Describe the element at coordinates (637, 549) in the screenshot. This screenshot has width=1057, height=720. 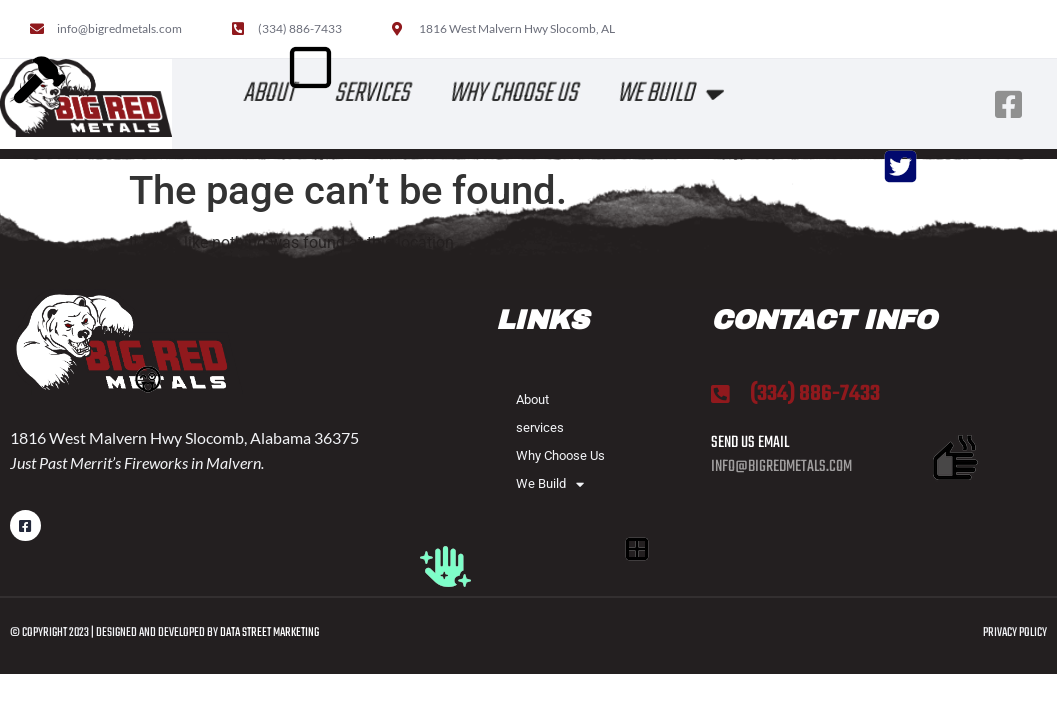
I see `apply borders to all cells in a table` at that location.